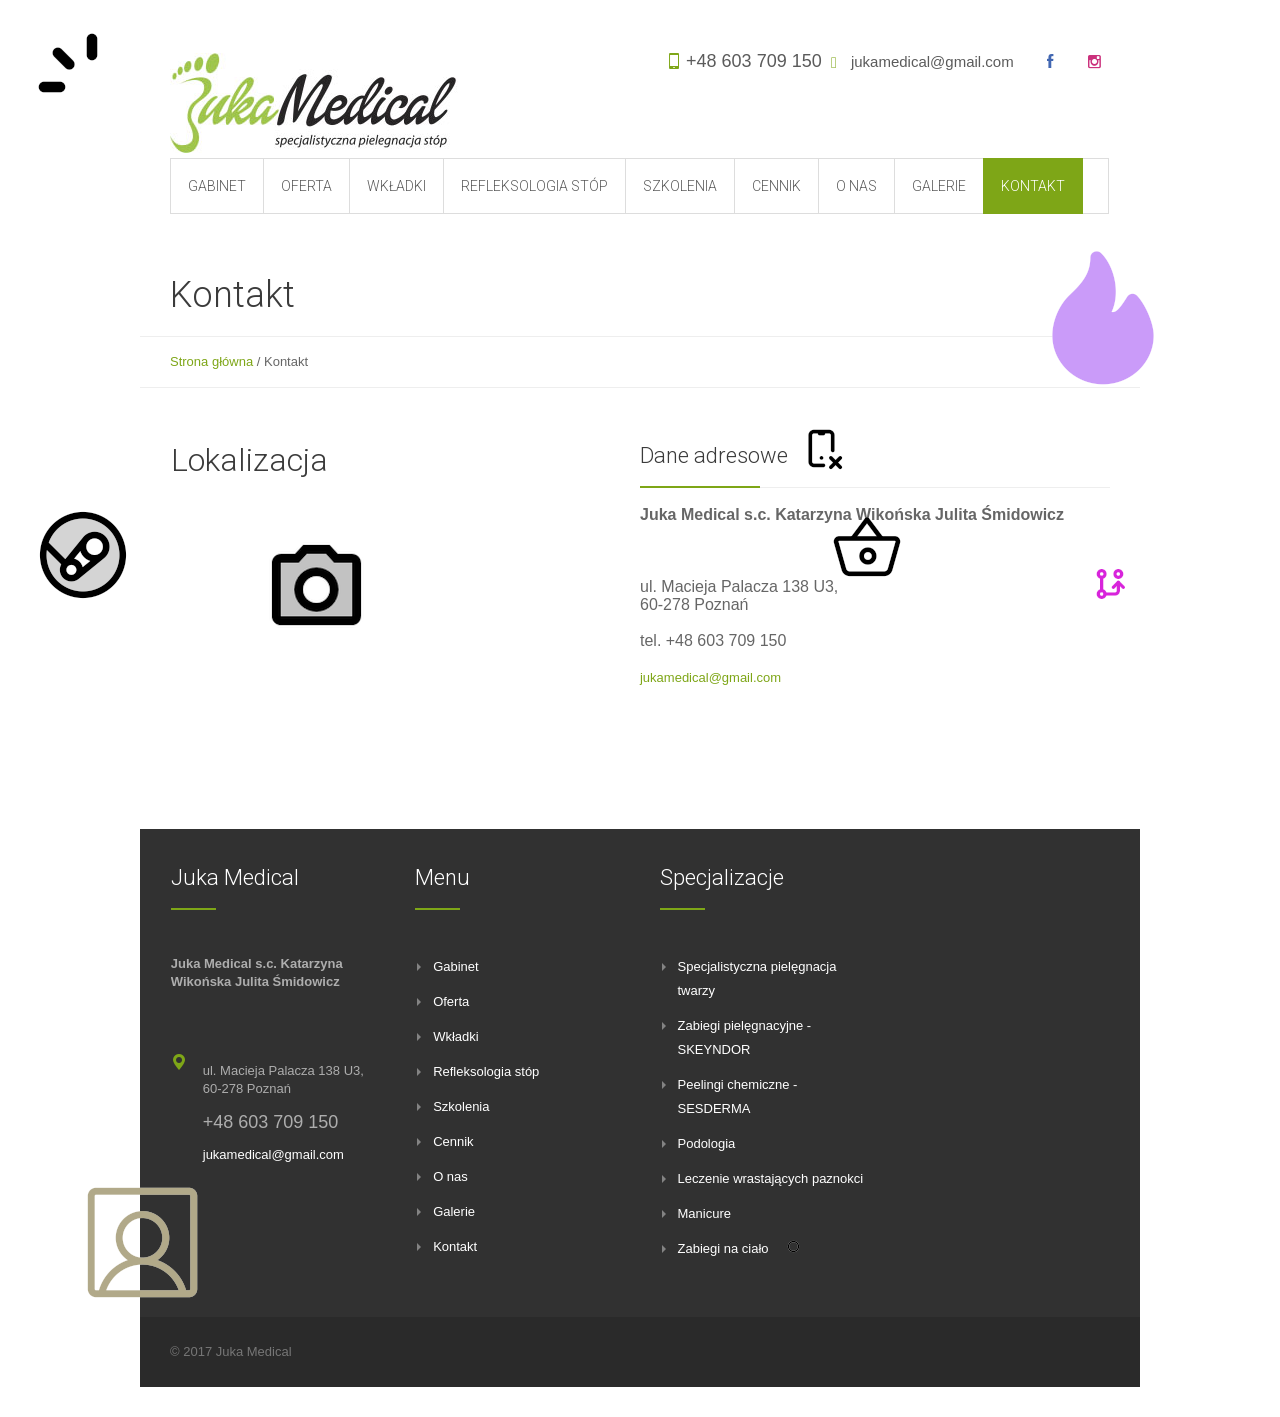 This screenshot has height=1417, width=1280. What do you see at coordinates (92, 87) in the screenshot?
I see `loading content in progress` at bounding box center [92, 87].